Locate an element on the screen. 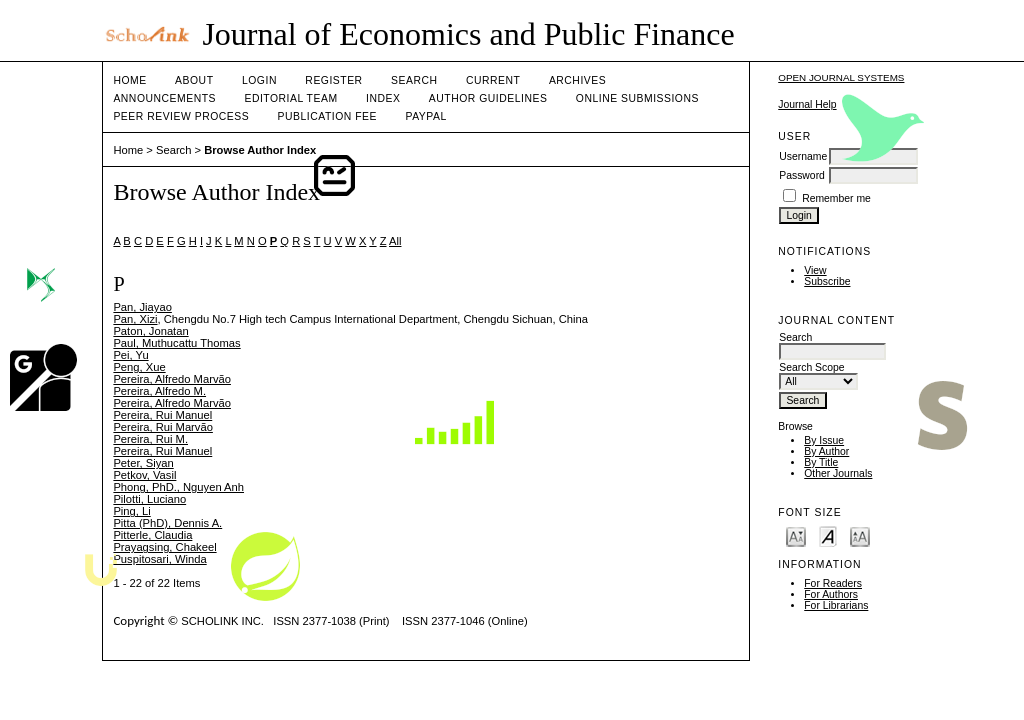 The height and width of the screenshot is (720, 1024). DS Automobiles brand logo is located at coordinates (41, 285).